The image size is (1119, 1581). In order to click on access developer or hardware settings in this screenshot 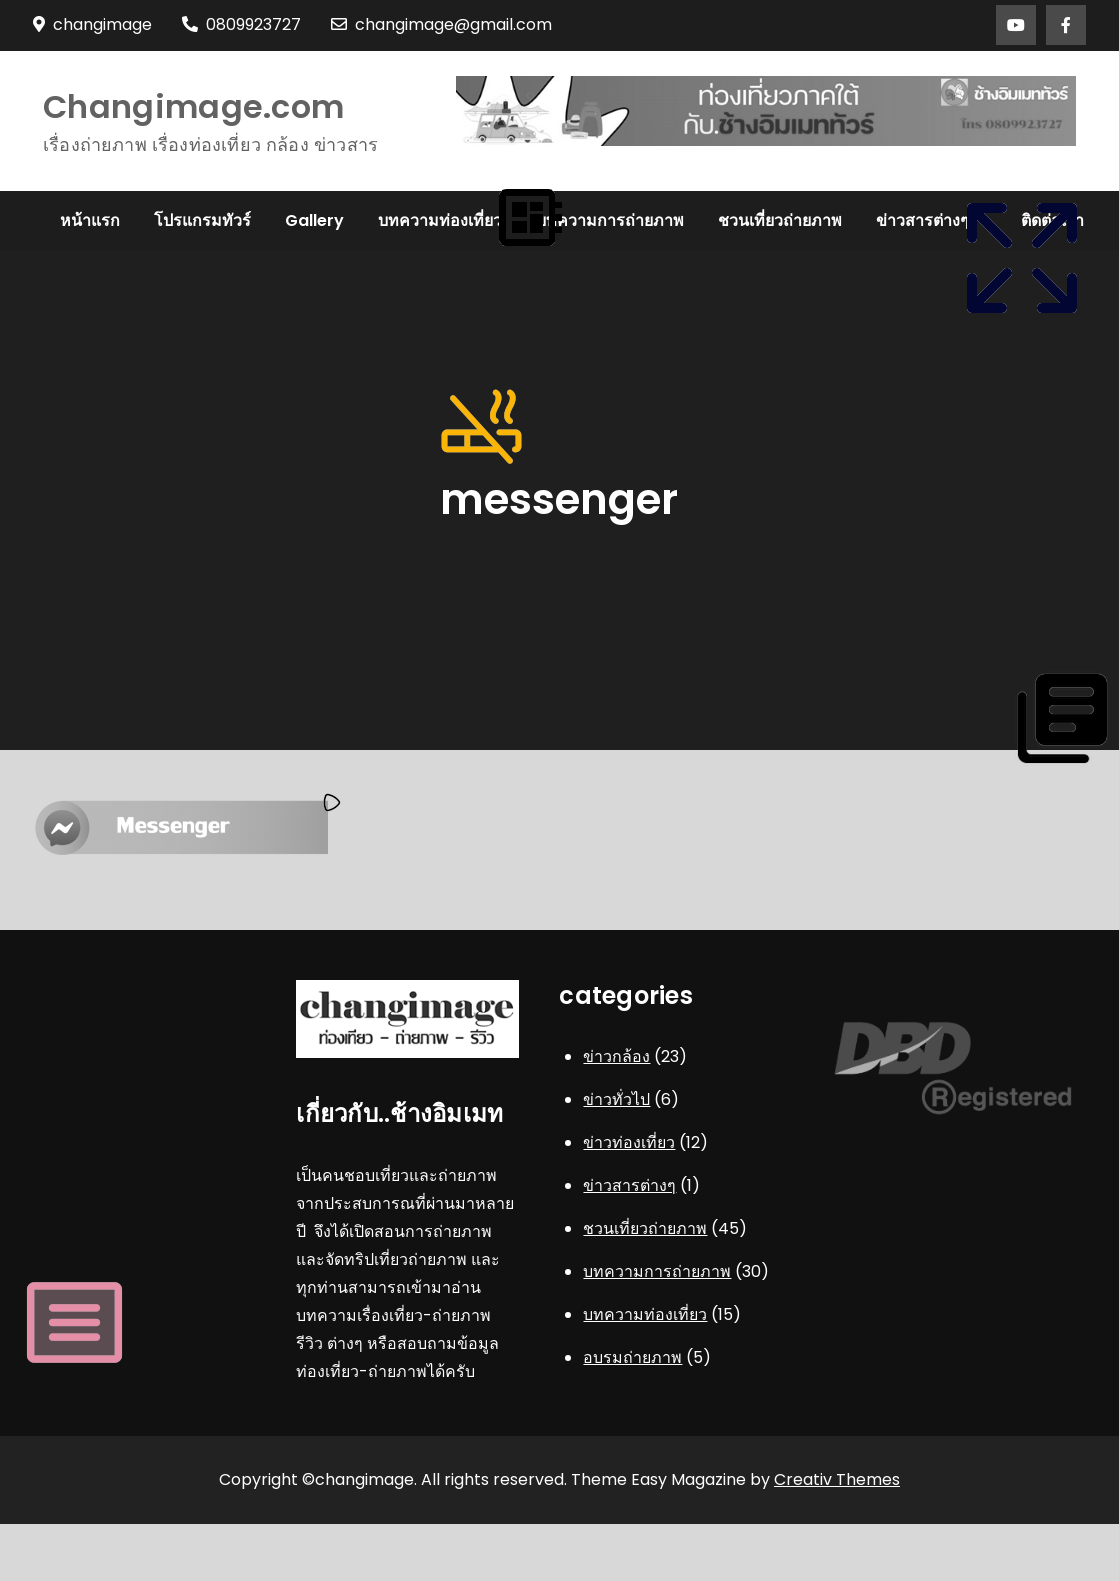, I will do `click(530, 217)`.